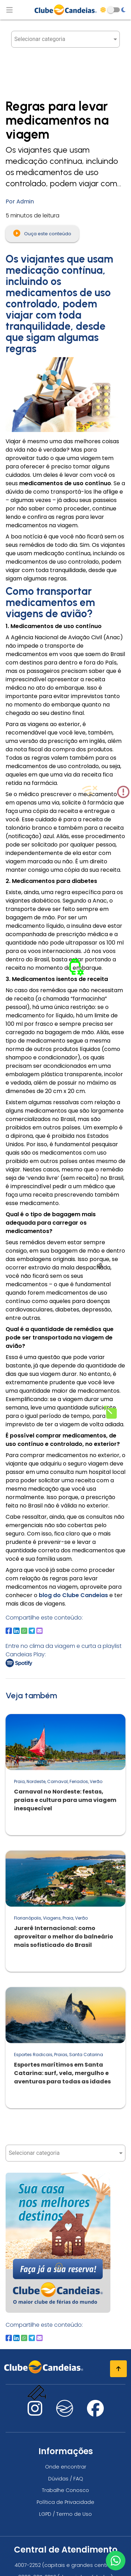 The height and width of the screenshot is (2576, 131). I want to click on open link in new window, so click(110, 1412).